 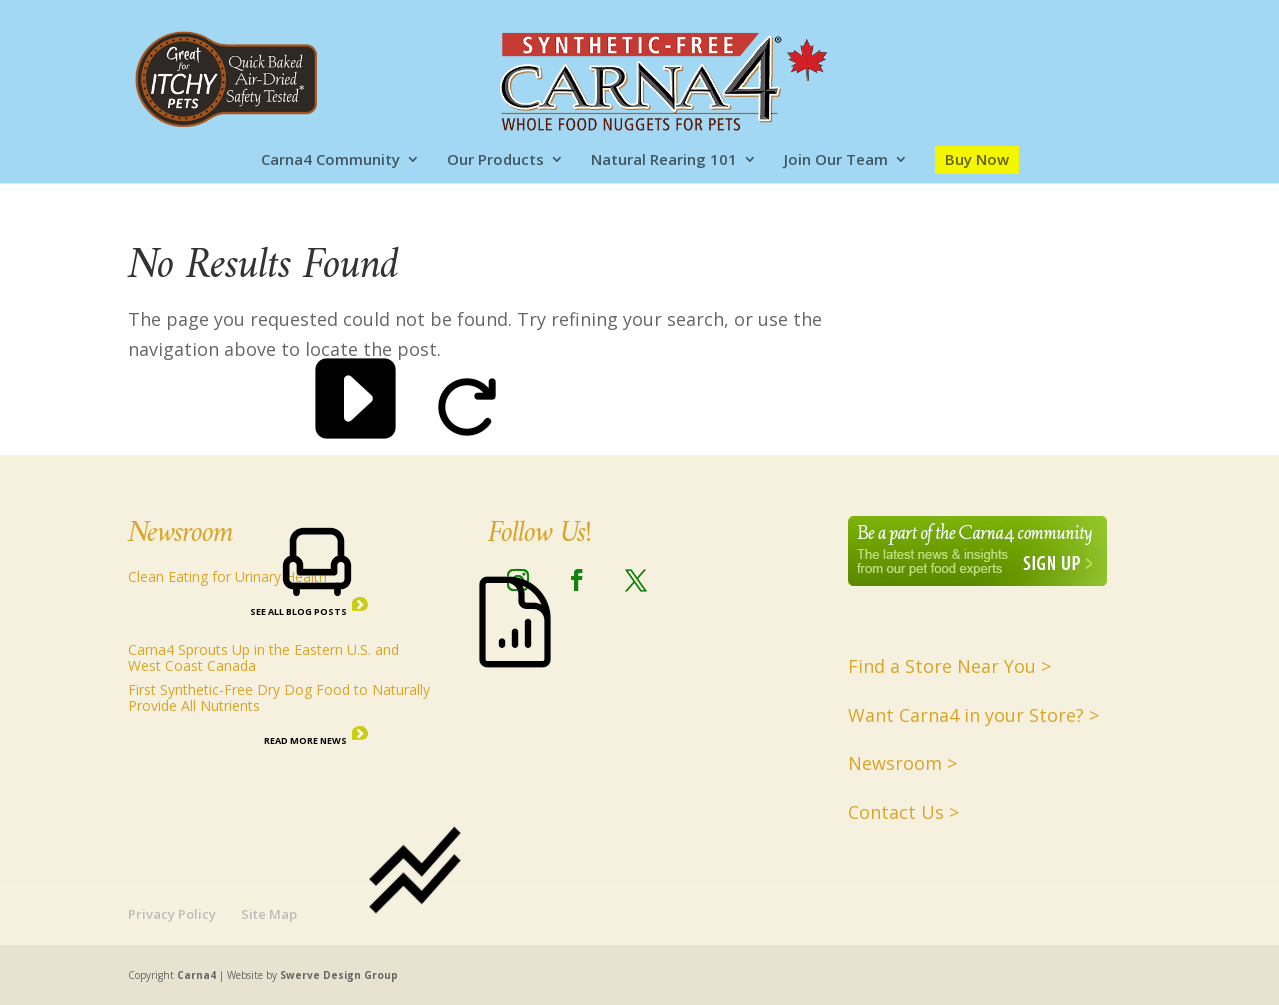 What do you see at coordinates (415, 870) in the screenshot?
I see `view stacked line chart data` at bounding box center [415, 870].